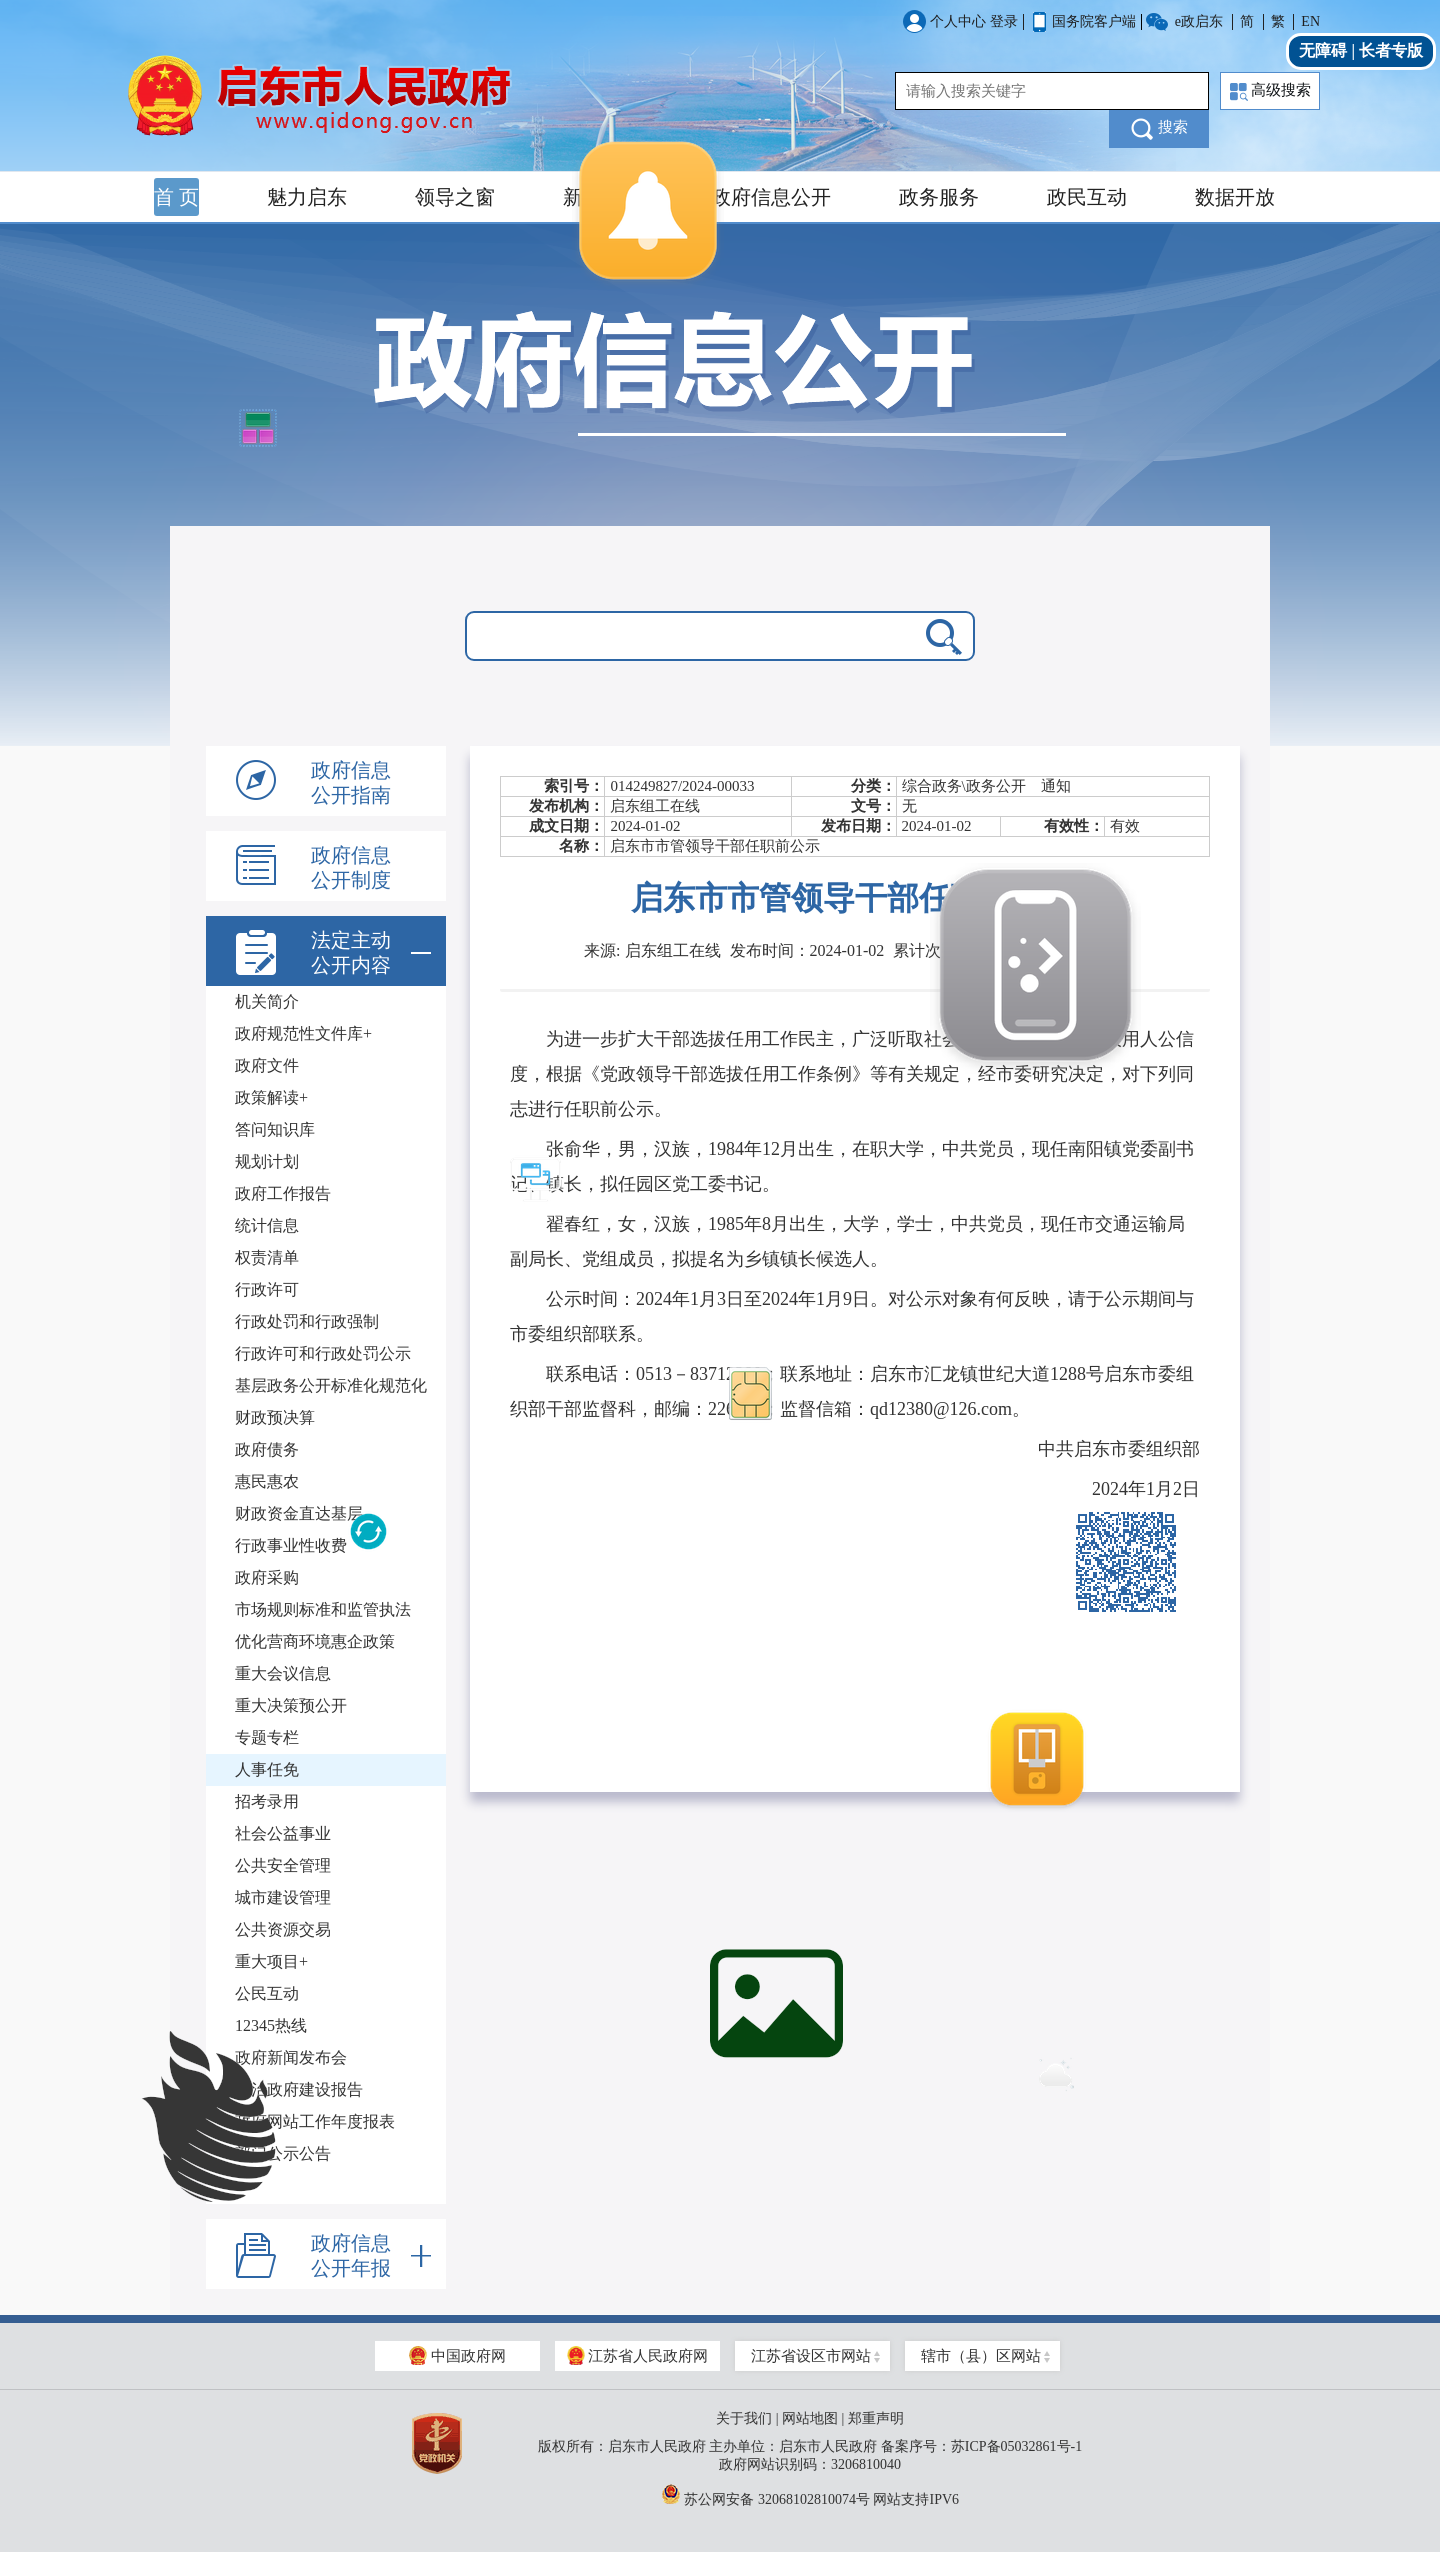 The image size is (1440, 2552). I want to click on configure kde connect settings, so click(1035, 968).